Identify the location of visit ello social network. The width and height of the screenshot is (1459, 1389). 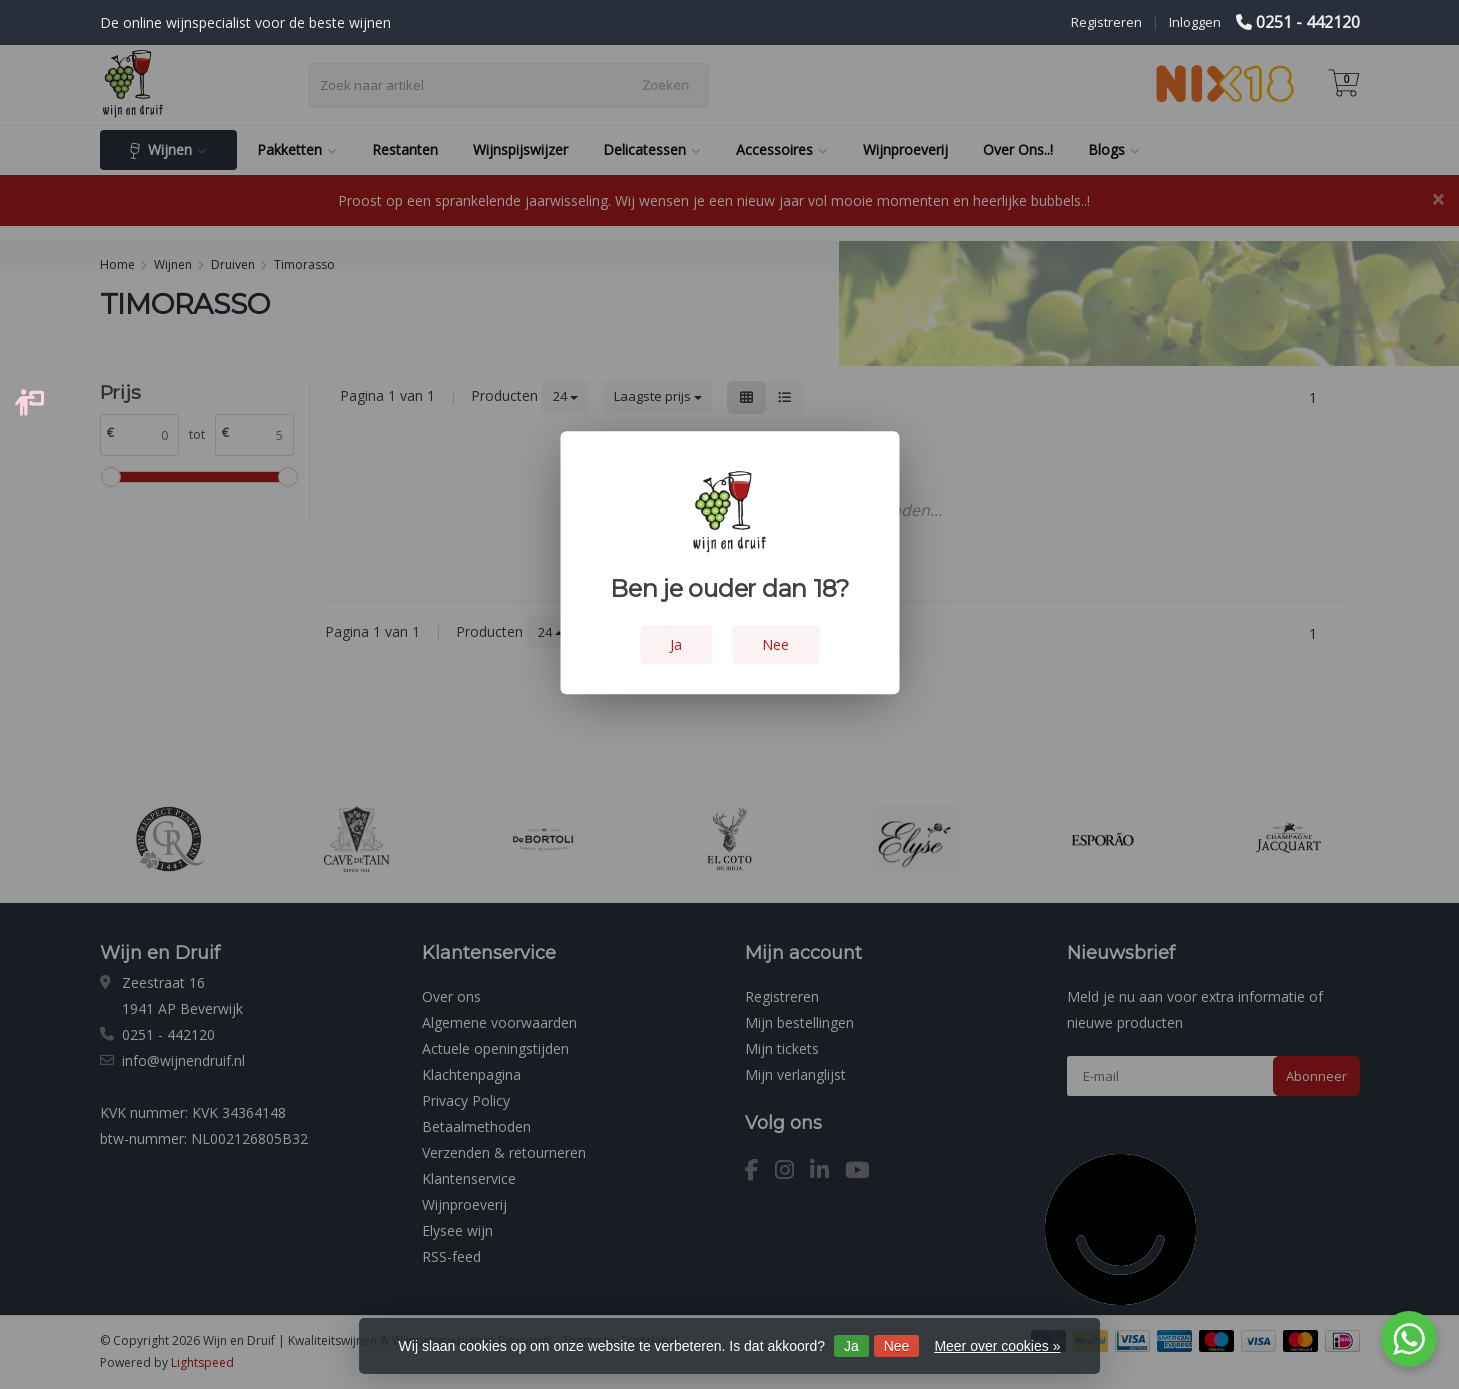
(1120, 1229).